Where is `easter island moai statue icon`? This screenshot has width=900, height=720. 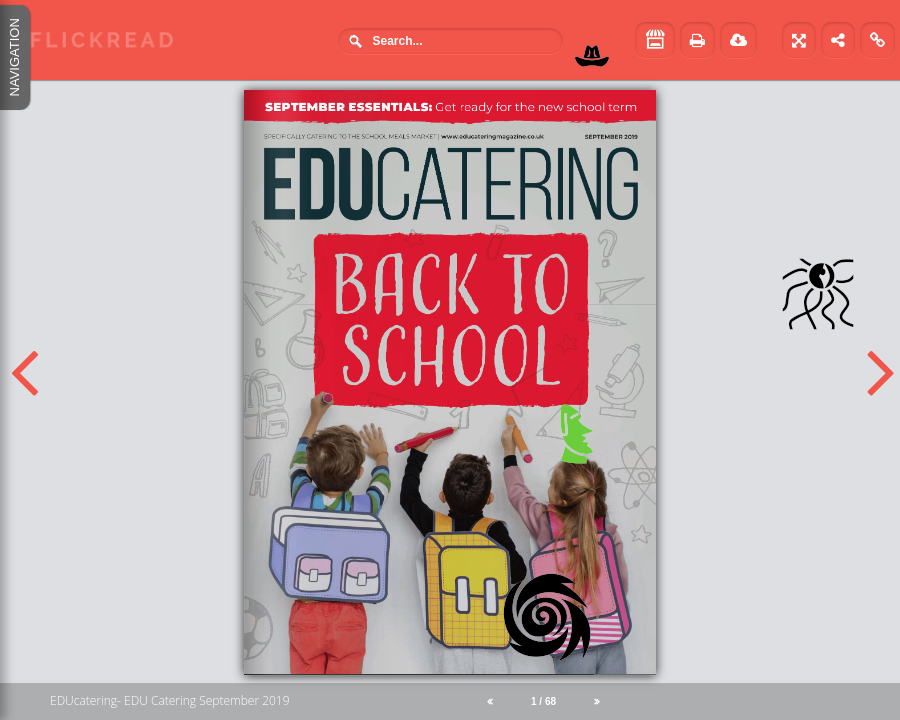
easter island moai statue icon is located at coordinates (577, 434).